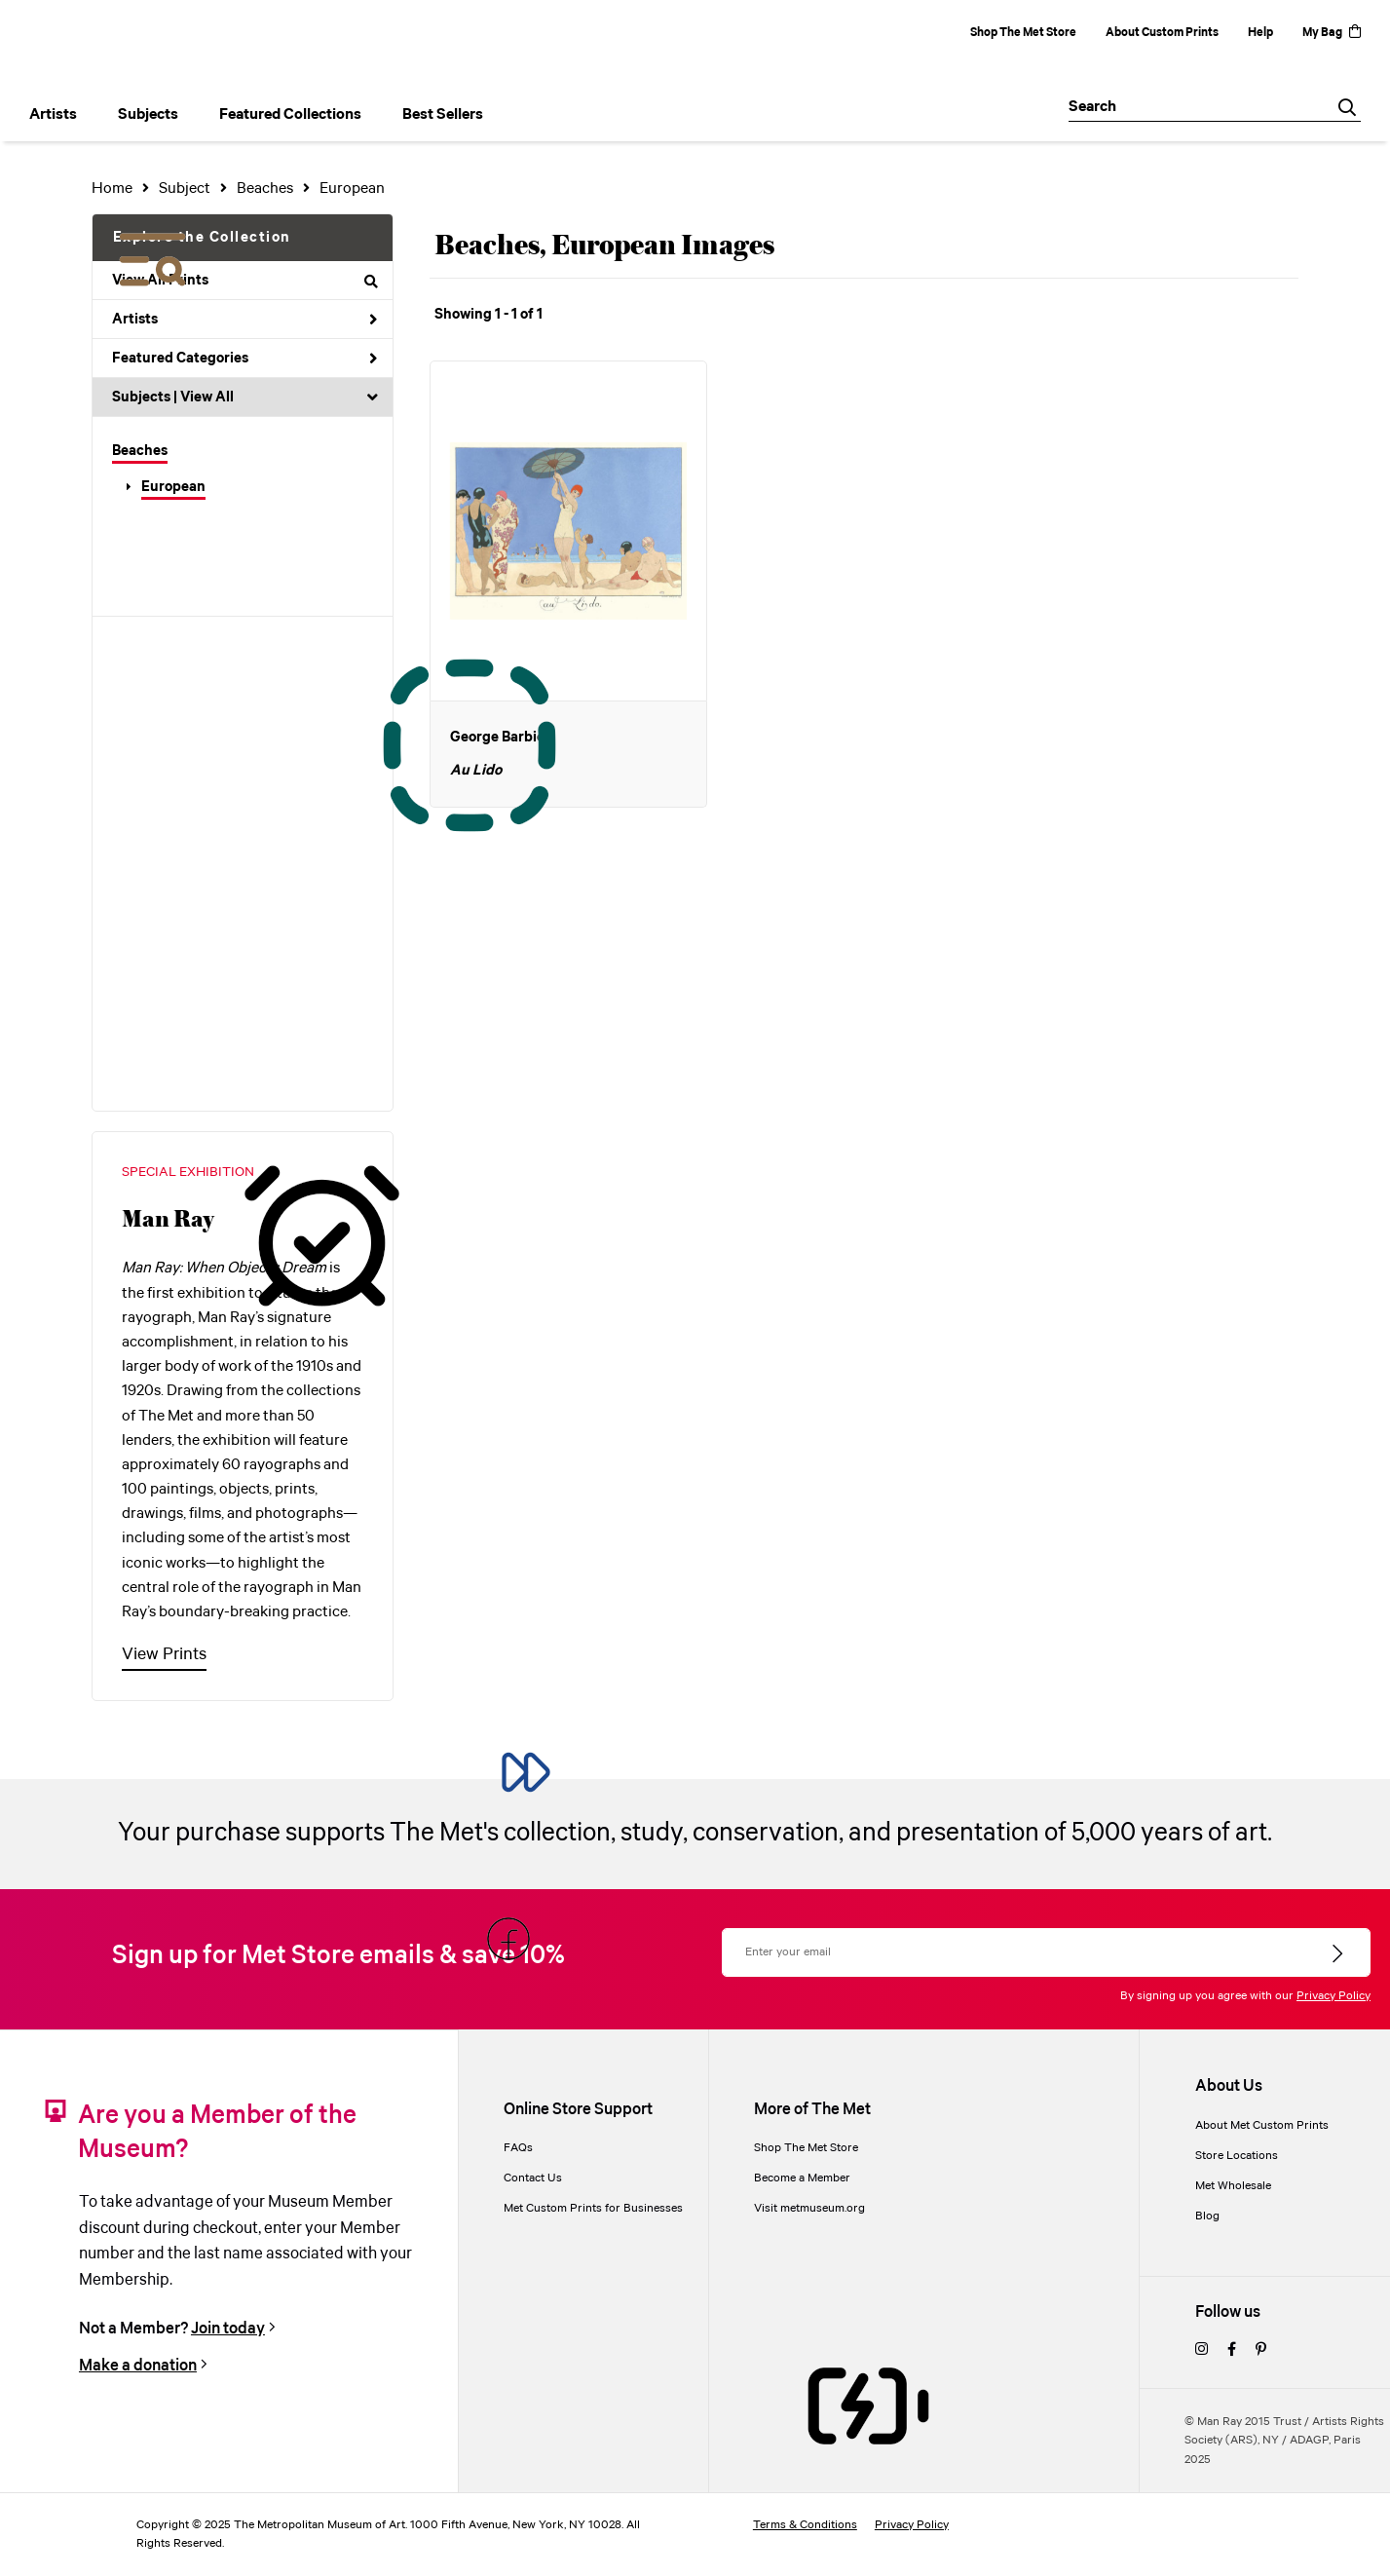 The width and height of the screenshot is (1390, 2576). I want to click on indicates device is currently charging, so click(868, 2406).